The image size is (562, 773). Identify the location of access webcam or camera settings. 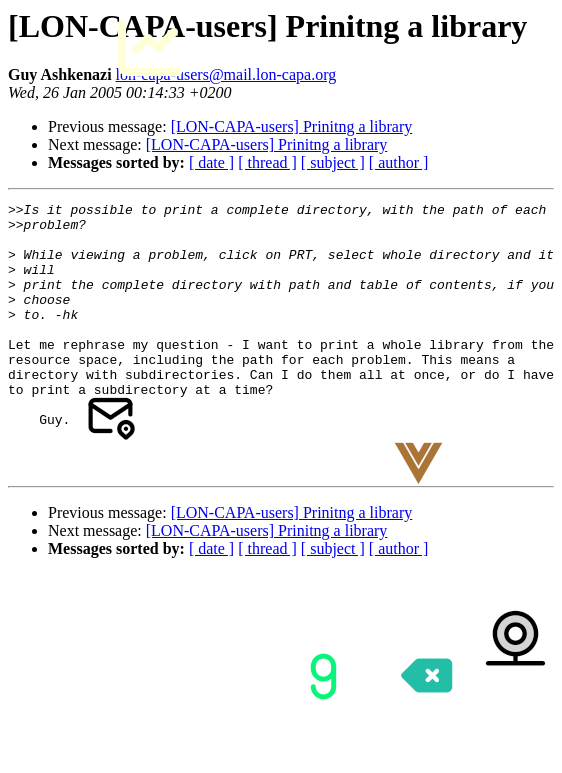
(515, 640).